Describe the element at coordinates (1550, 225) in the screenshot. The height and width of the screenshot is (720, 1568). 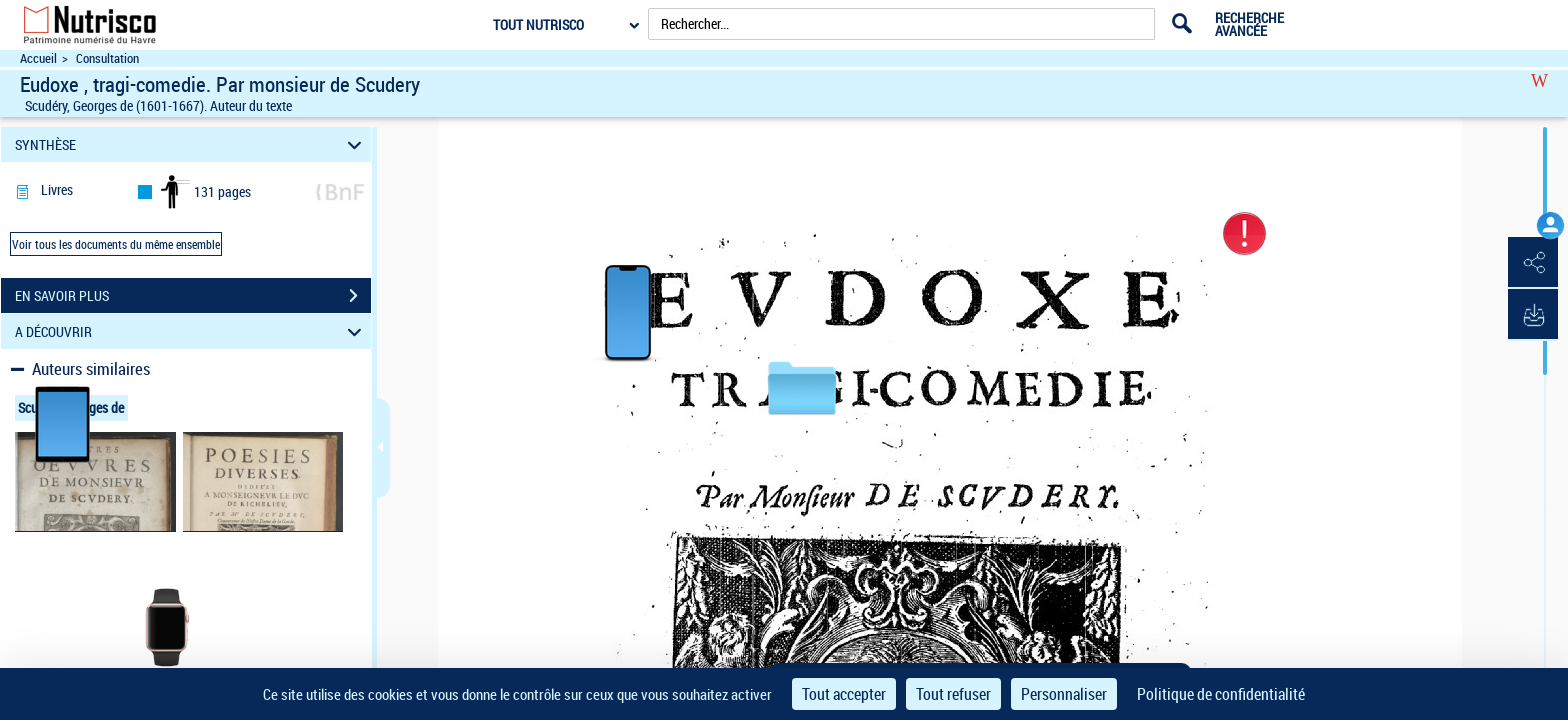
I see `view user profile information` at that location.